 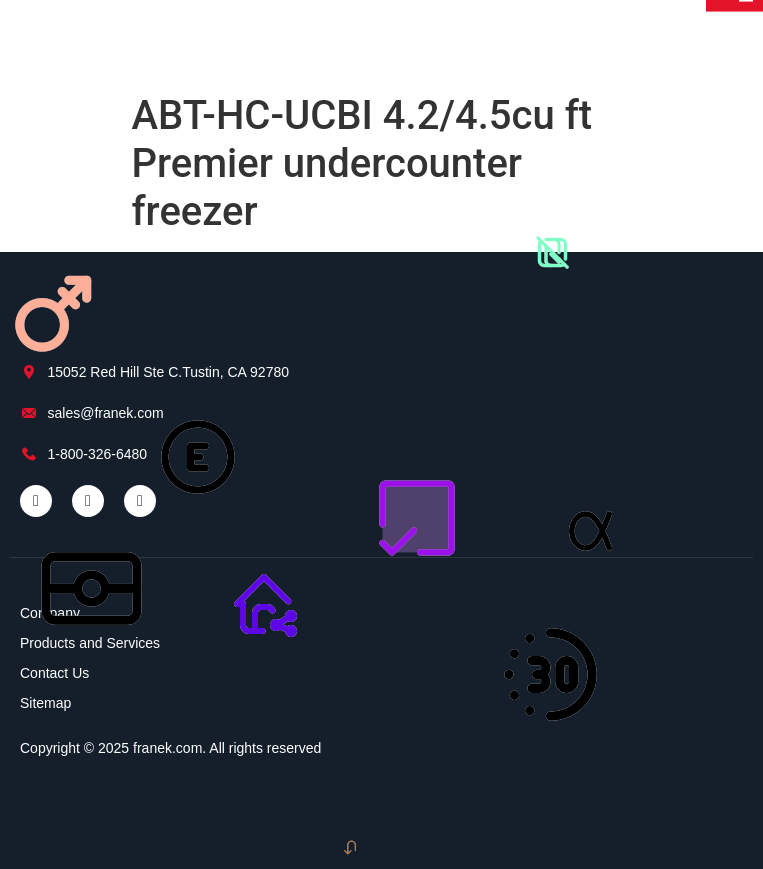 I want to click on set timer for 30 seconds or minutes, so click(x=550, y=674).